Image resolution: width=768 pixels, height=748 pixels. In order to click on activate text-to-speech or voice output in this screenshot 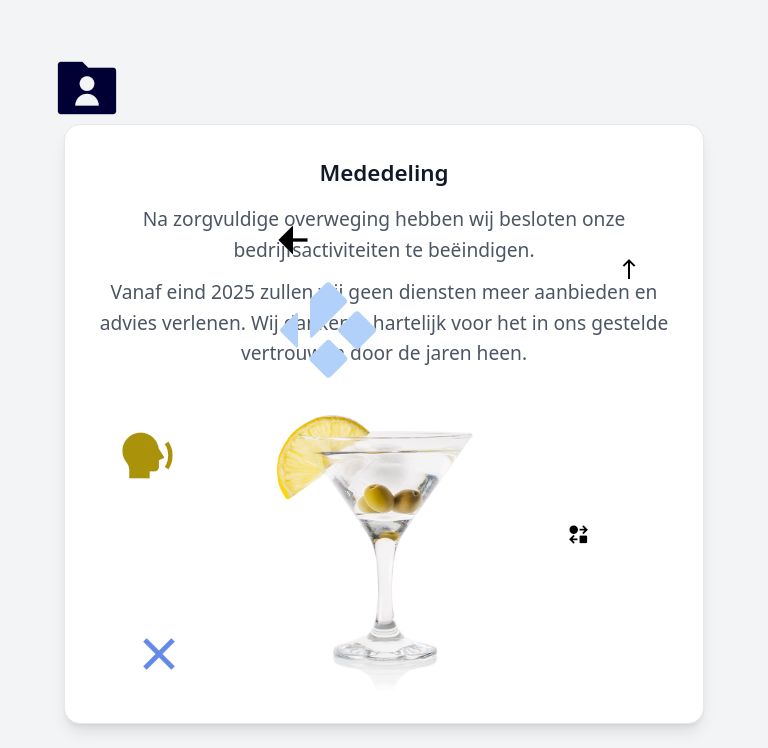, I will do `click(147, 455)`.